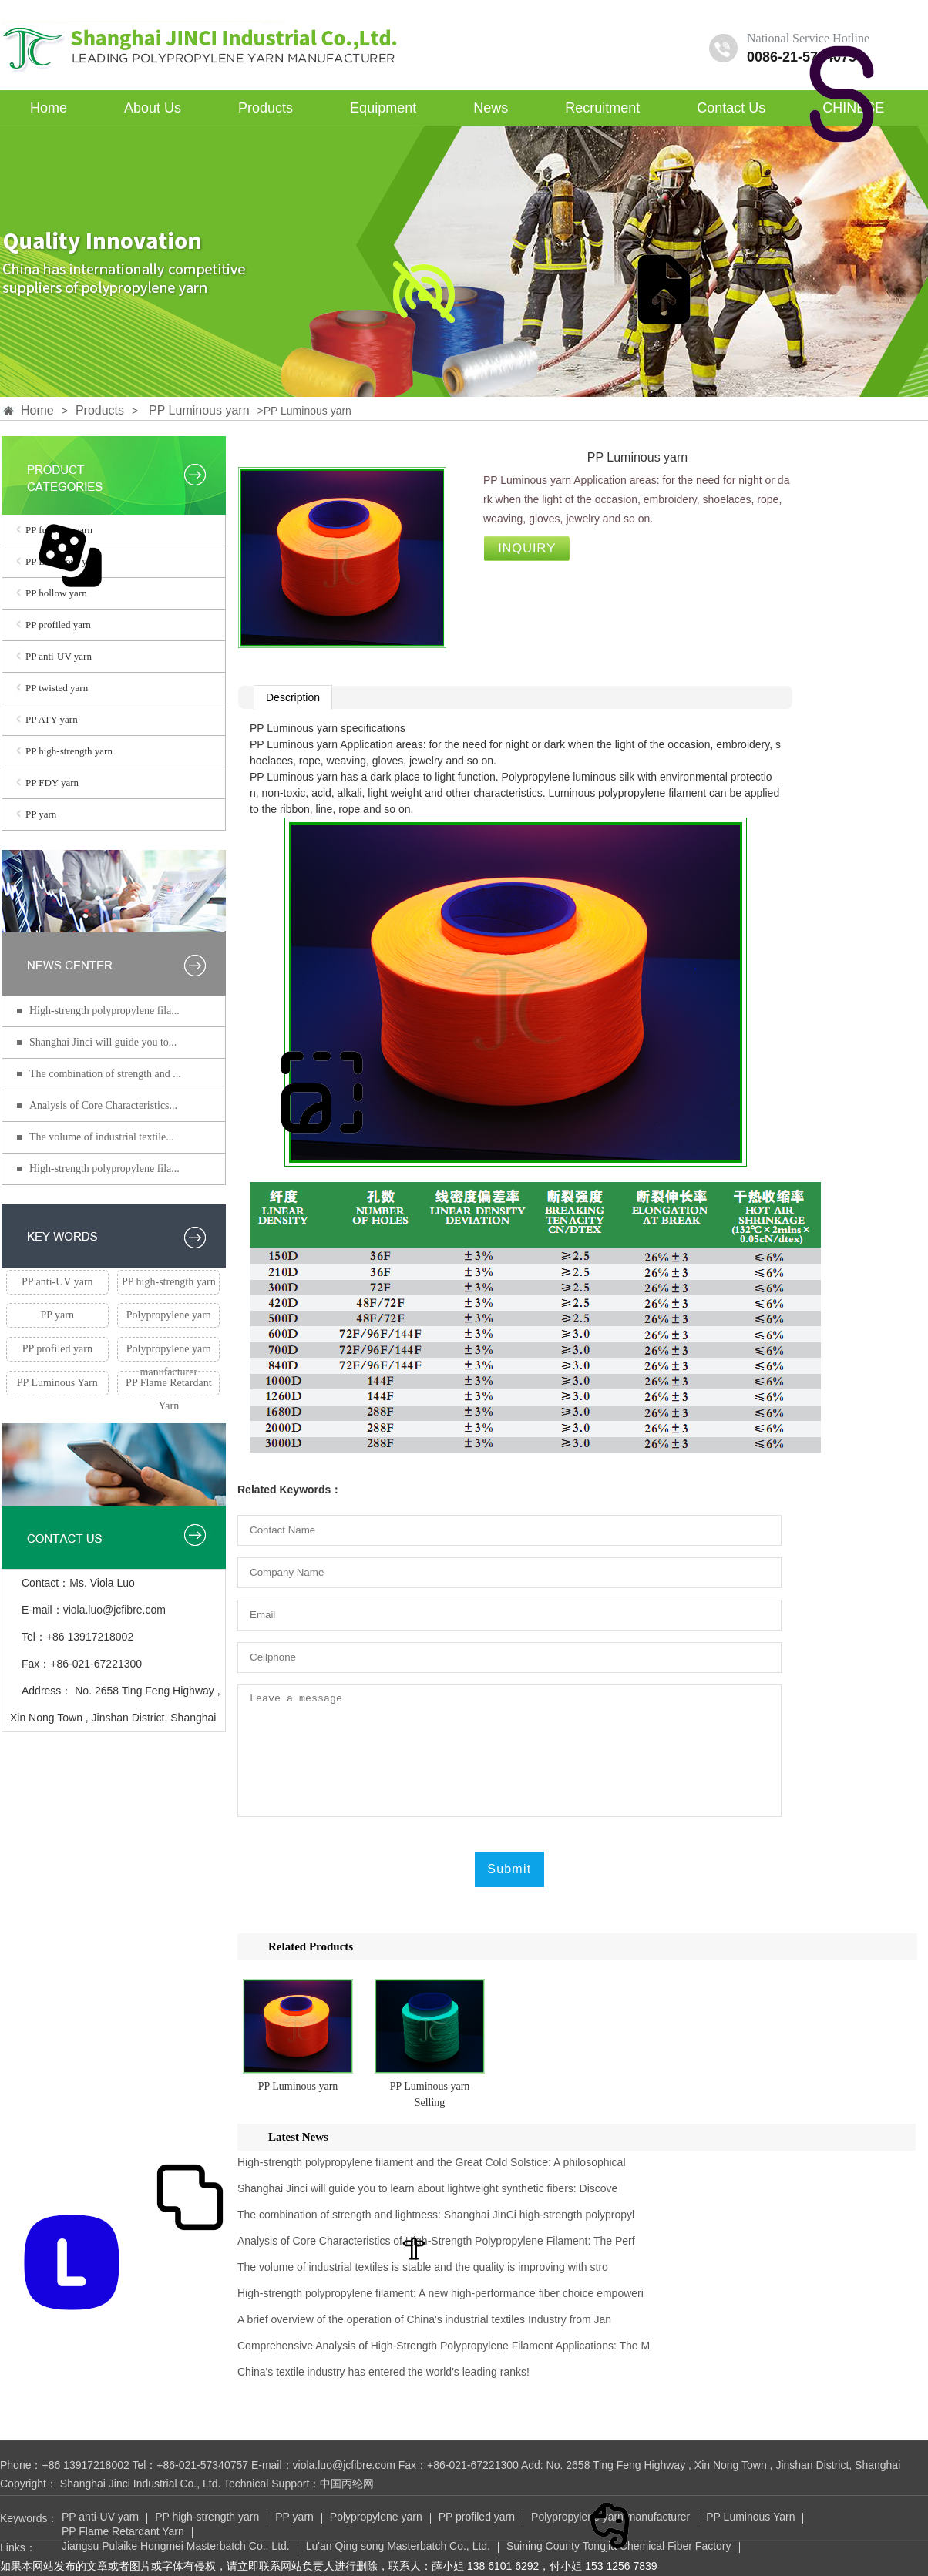  I want to click on access navigation or directions, so click(414, 2249).